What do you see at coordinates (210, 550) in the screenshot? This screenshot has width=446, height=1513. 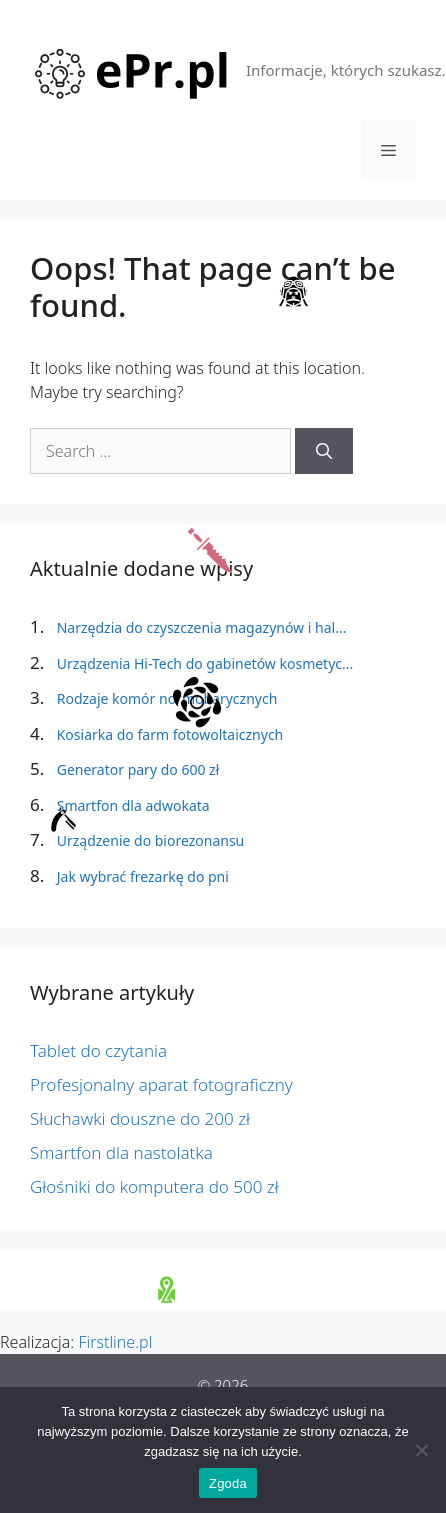 I see `equip a knife or melee weapon` at bounding box center [210, 550].